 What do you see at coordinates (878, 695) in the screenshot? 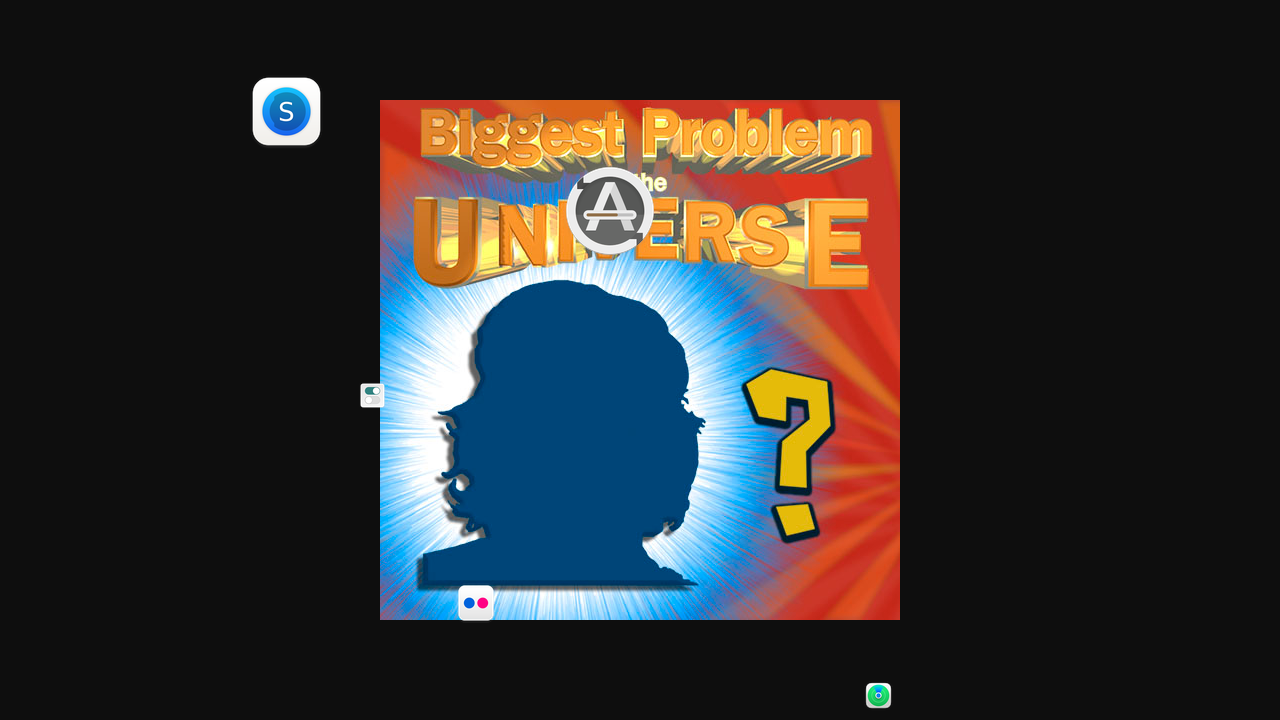
I see `open the Find My app to locate devices or people` at bounding box center [878, 695].